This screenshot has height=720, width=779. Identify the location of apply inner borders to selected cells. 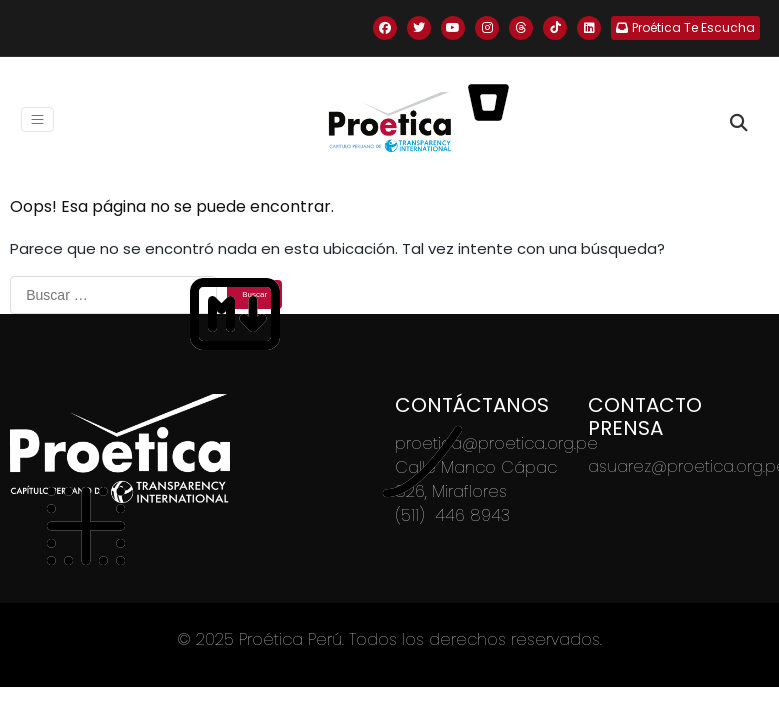
(86, 526).